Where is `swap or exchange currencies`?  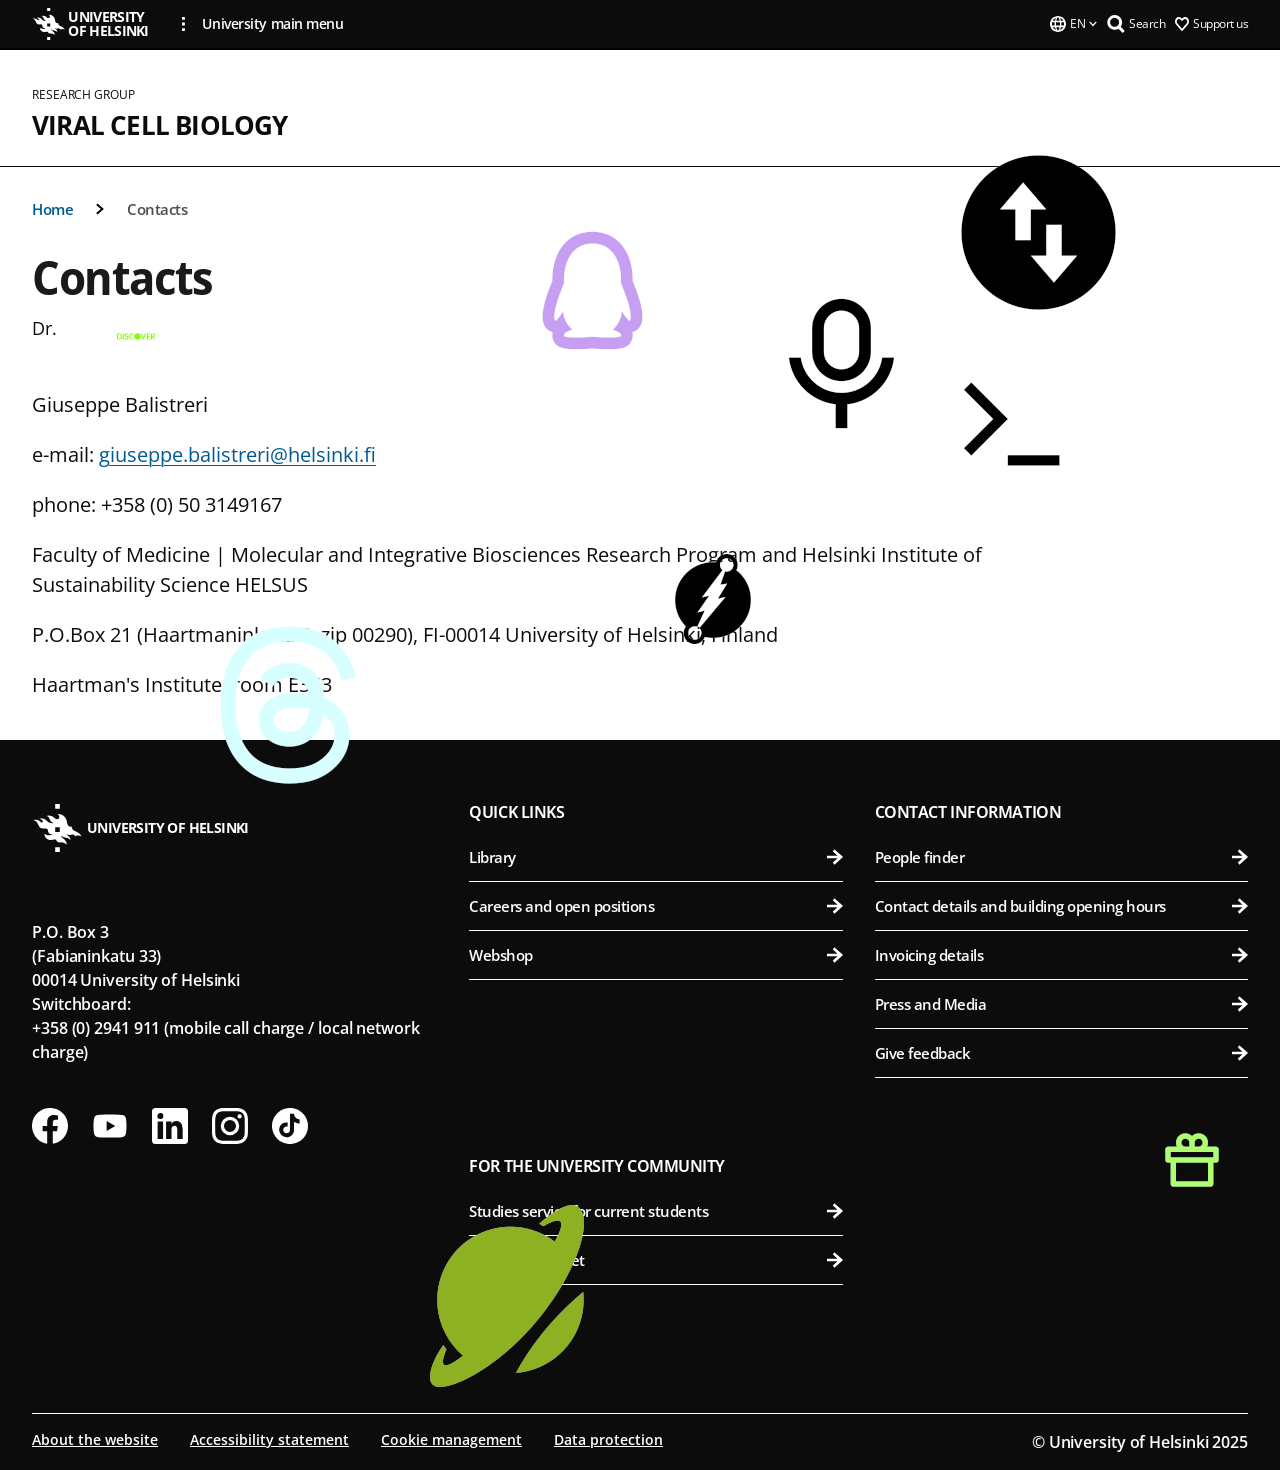
swap or exchange currencies is located at coordinates (1038, 232).